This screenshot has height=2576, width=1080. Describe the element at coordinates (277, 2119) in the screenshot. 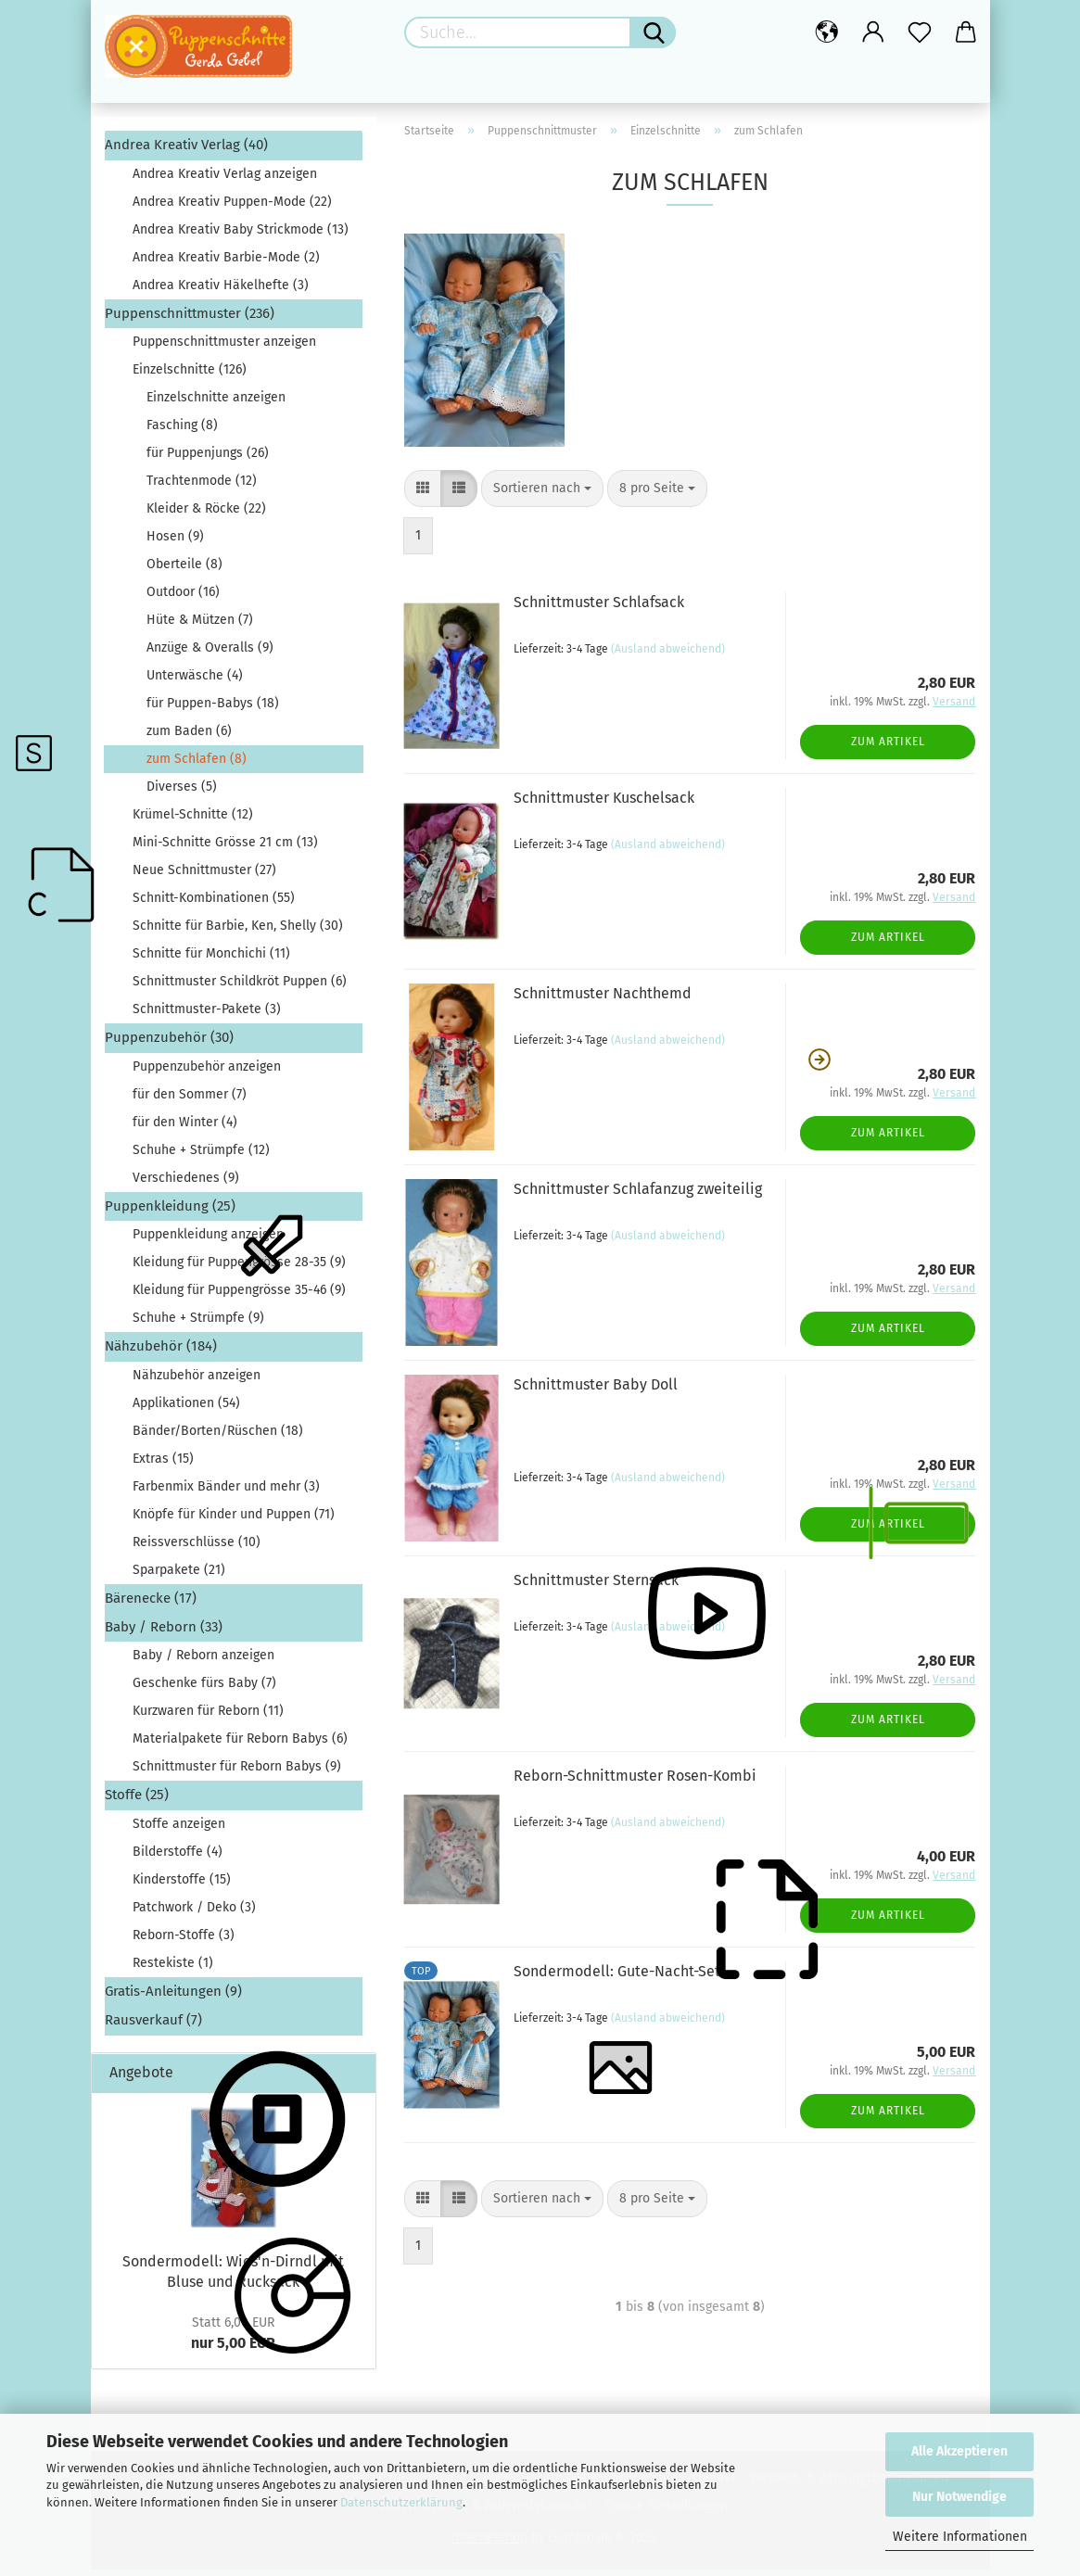

I see `stop media playback` at that location.